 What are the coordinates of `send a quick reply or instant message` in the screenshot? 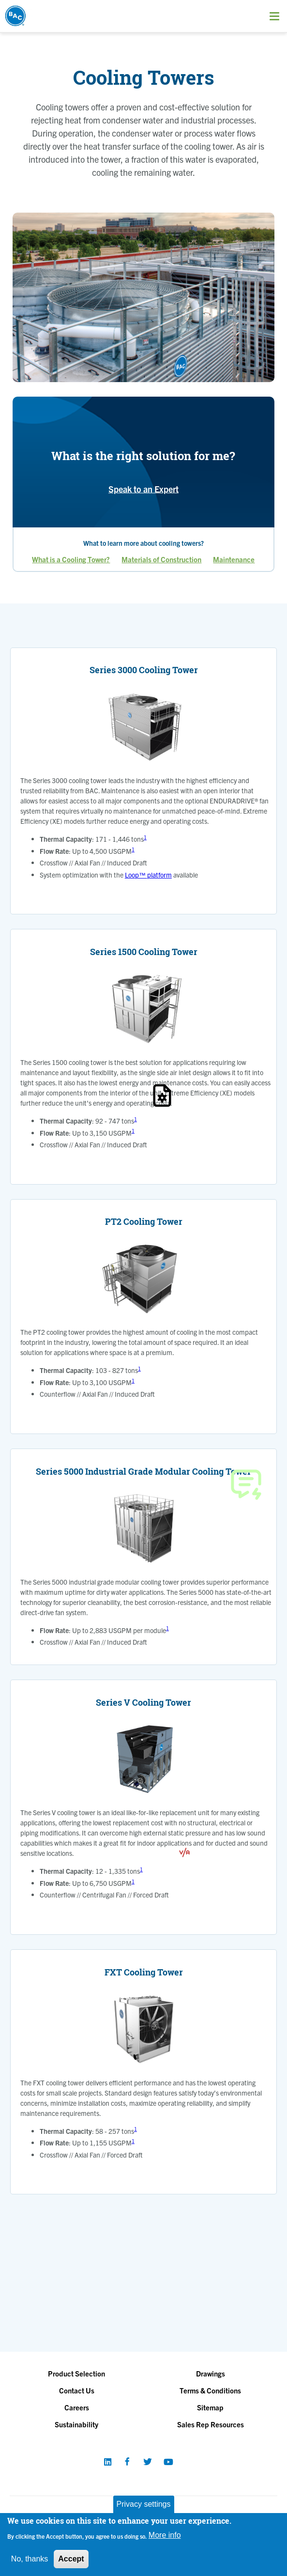 It's located at (246, 1483).